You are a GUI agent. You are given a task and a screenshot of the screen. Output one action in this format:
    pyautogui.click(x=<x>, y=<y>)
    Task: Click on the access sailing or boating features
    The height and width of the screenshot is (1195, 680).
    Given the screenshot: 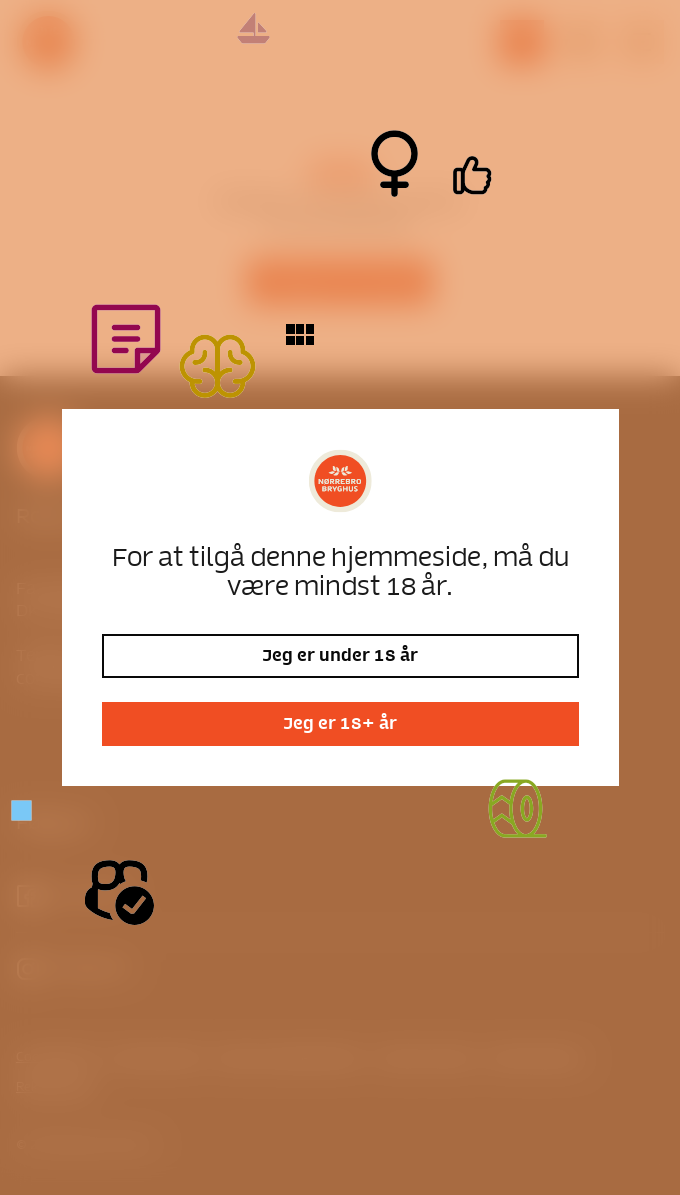 What is the action you would take?
    pyautogui.click(x=253, y=30)
    